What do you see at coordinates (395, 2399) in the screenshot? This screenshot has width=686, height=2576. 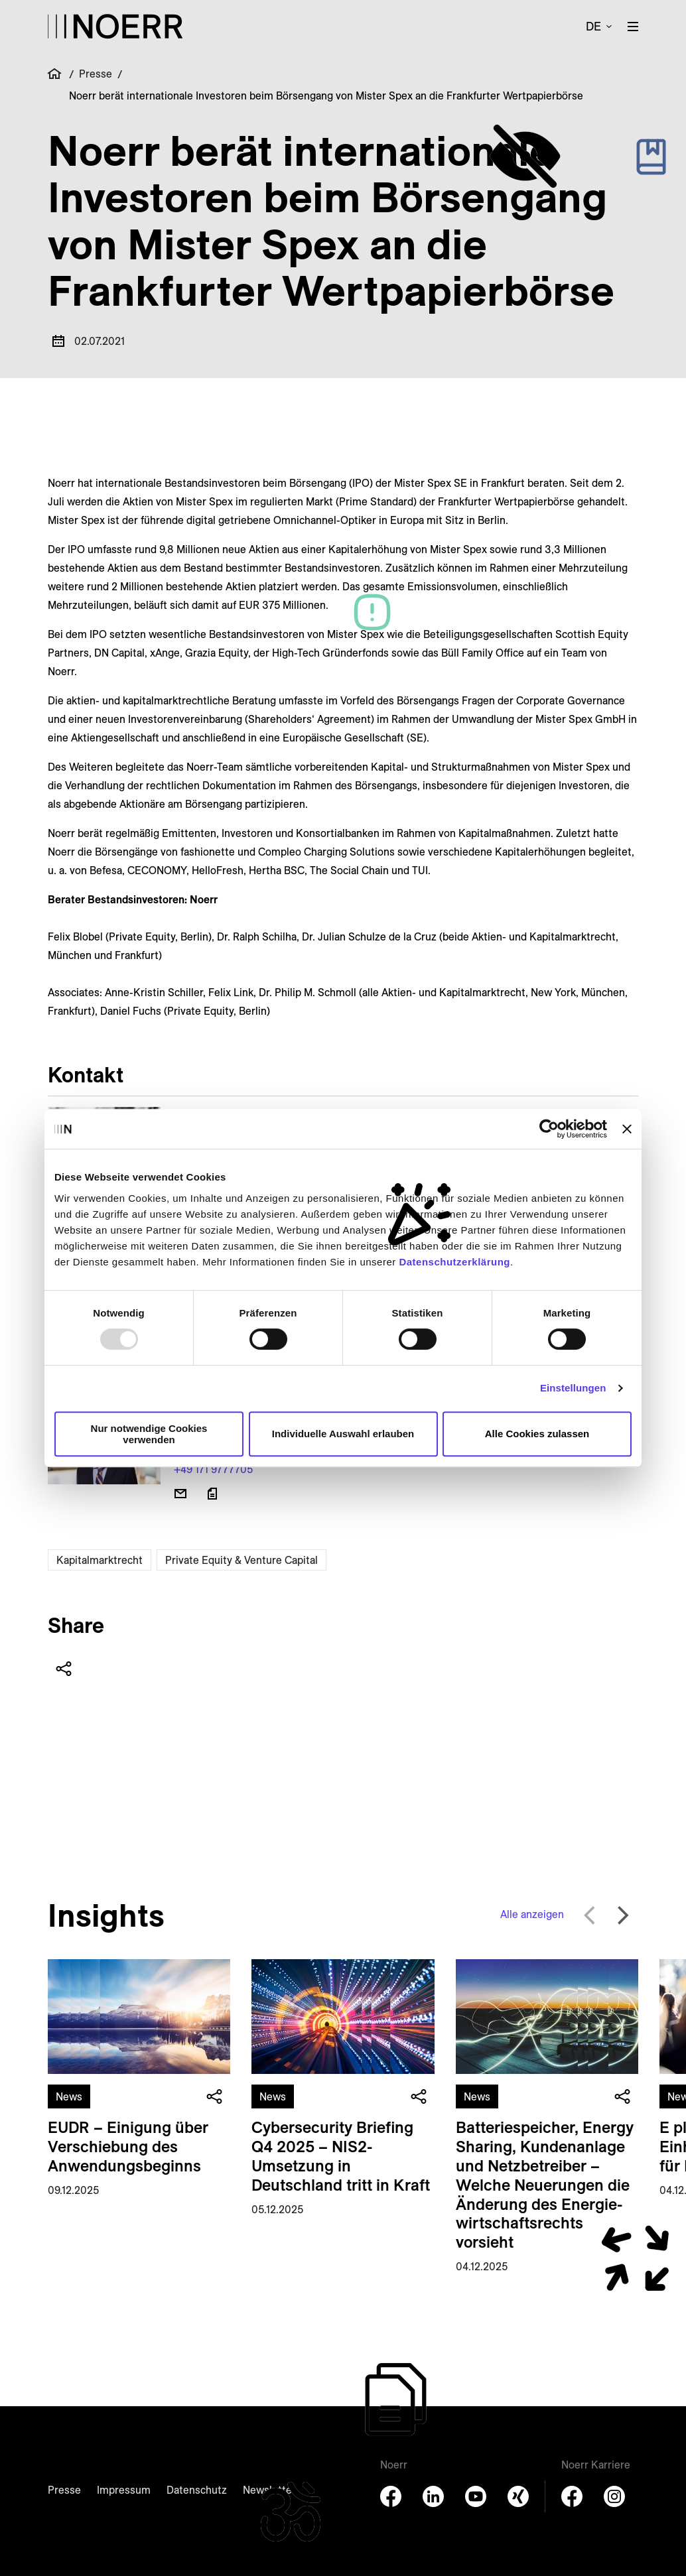 I see `view all files` at bounding box center [395, 2399].